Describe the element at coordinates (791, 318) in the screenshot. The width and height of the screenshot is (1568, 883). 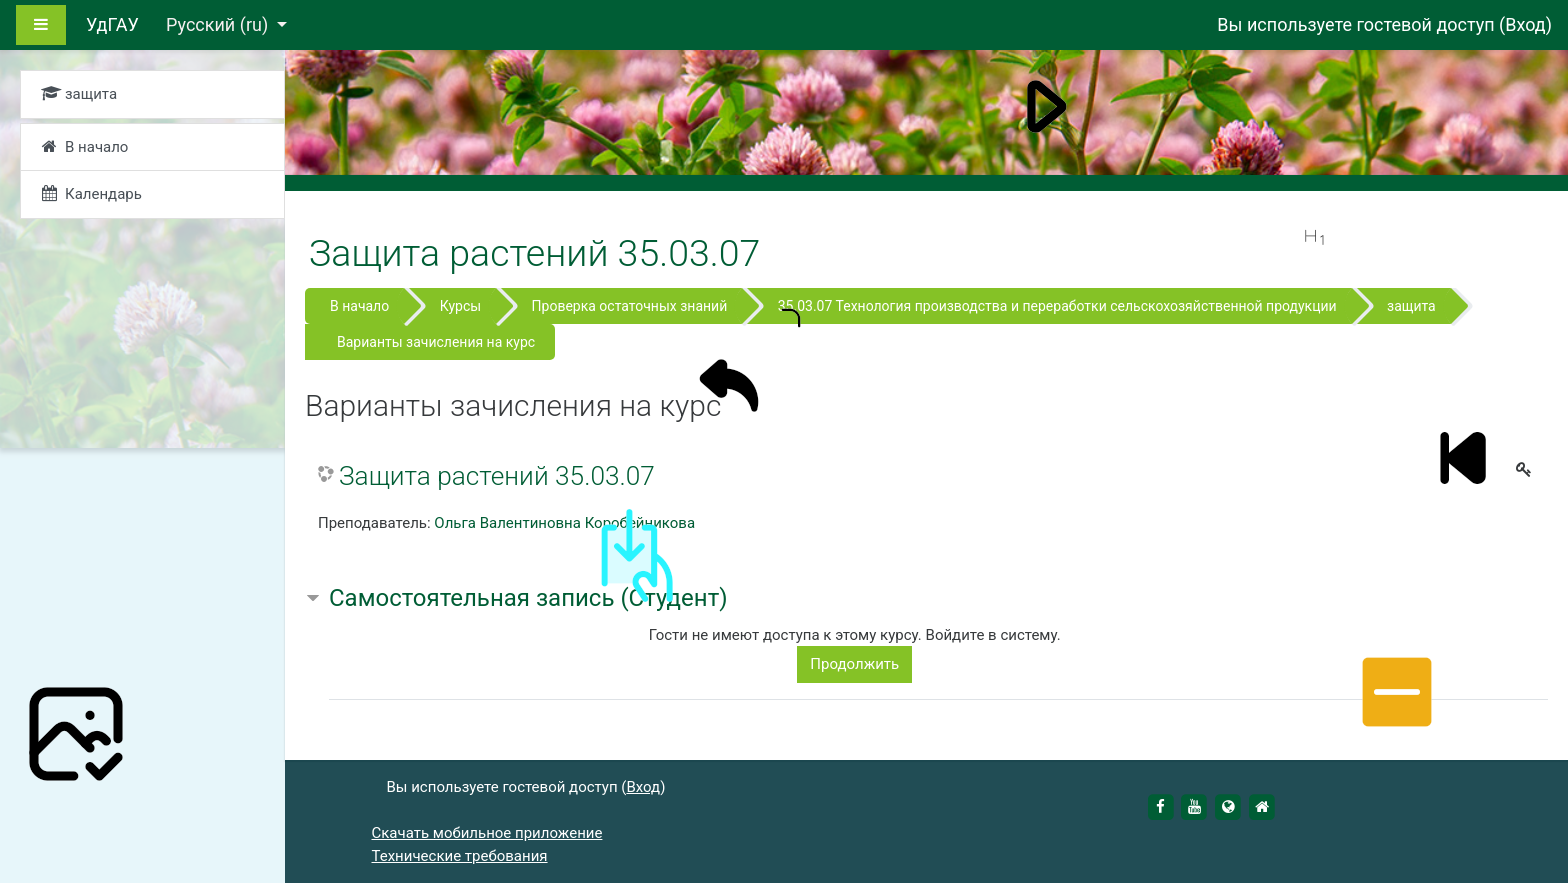
I see `set top-right corner radius` at that location.